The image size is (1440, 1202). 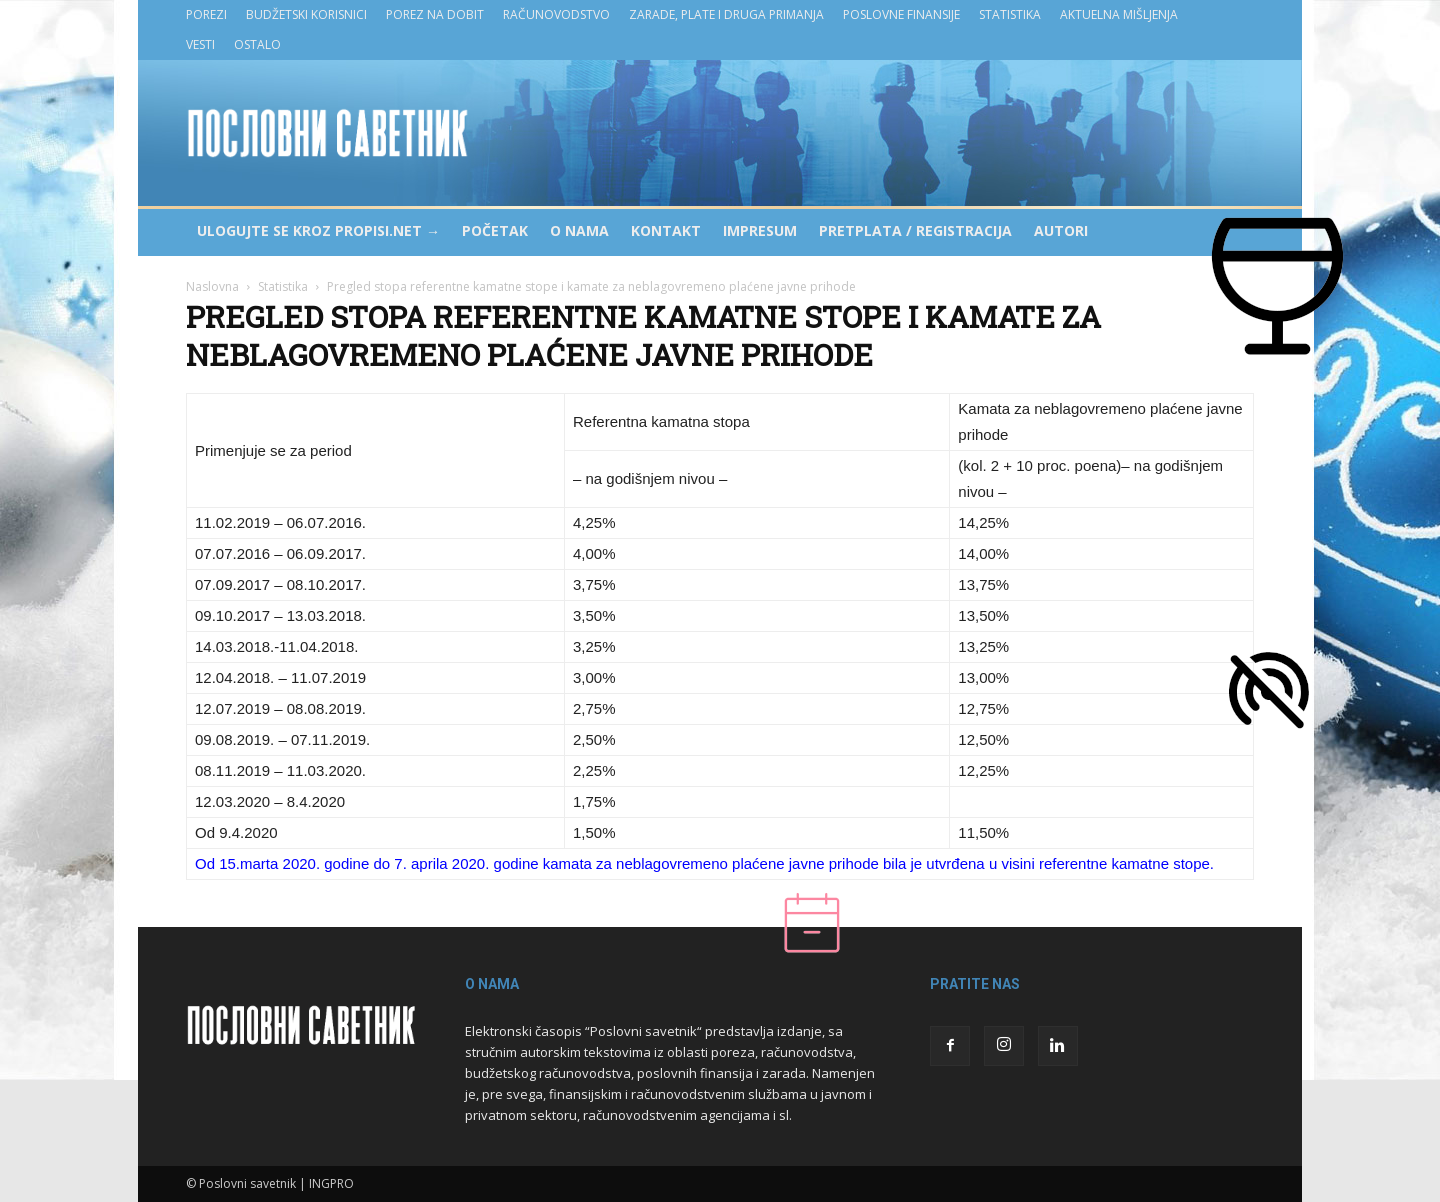 I want to click on browse wine or spirits menu, so click(x=1277, y=283).